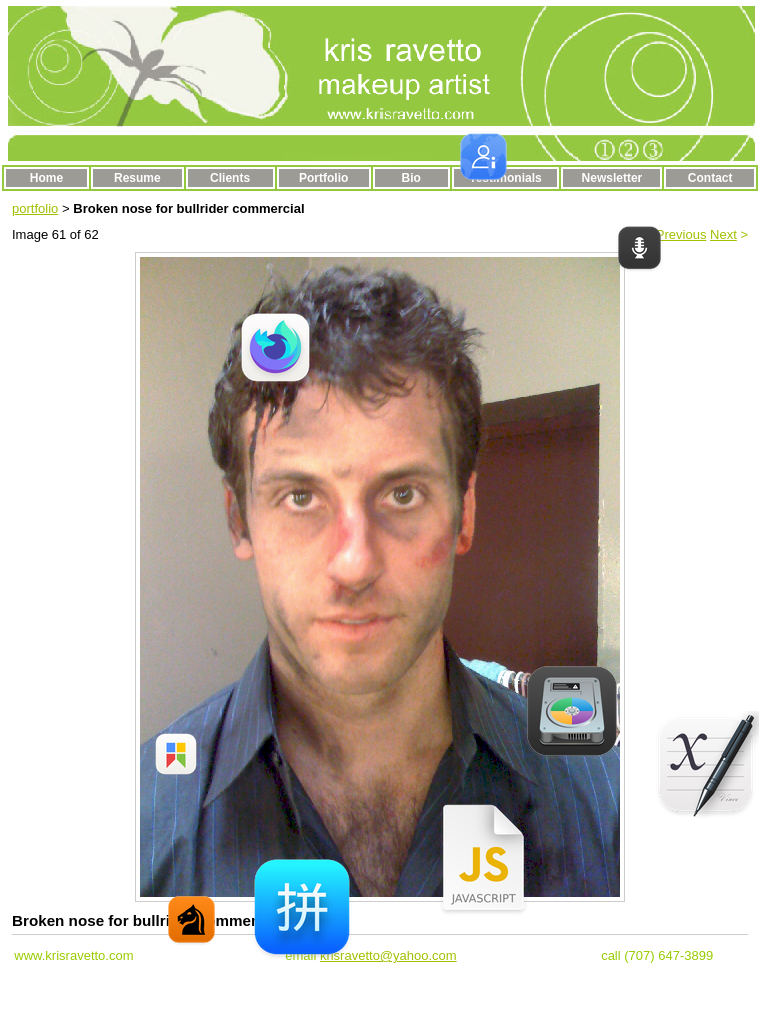 This screenshot has height=1018, width=760. Describe the element at coordinates (639, 248) in the screenshot. I see `open podcast or audio recording app` at that location.